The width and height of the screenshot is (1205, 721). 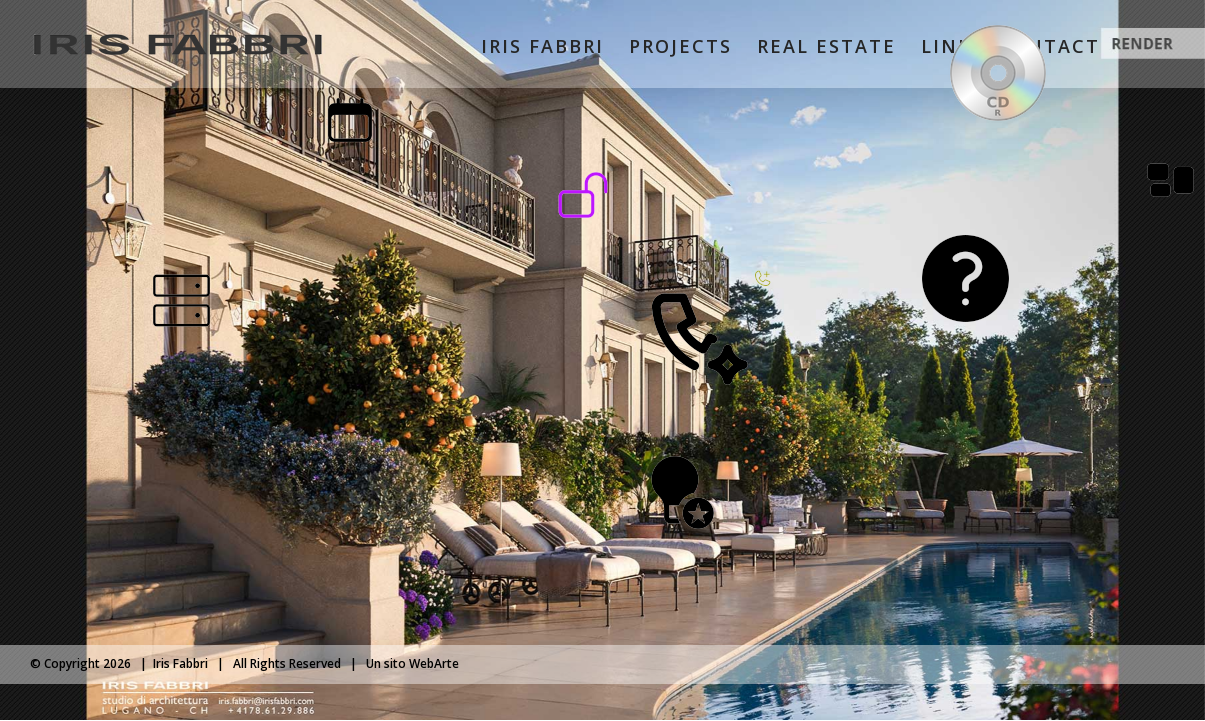 What do you see at coordinates (583, 195) in the screenshot?
I see `unlocked or unsecured state` at bounding box center [583, 195].